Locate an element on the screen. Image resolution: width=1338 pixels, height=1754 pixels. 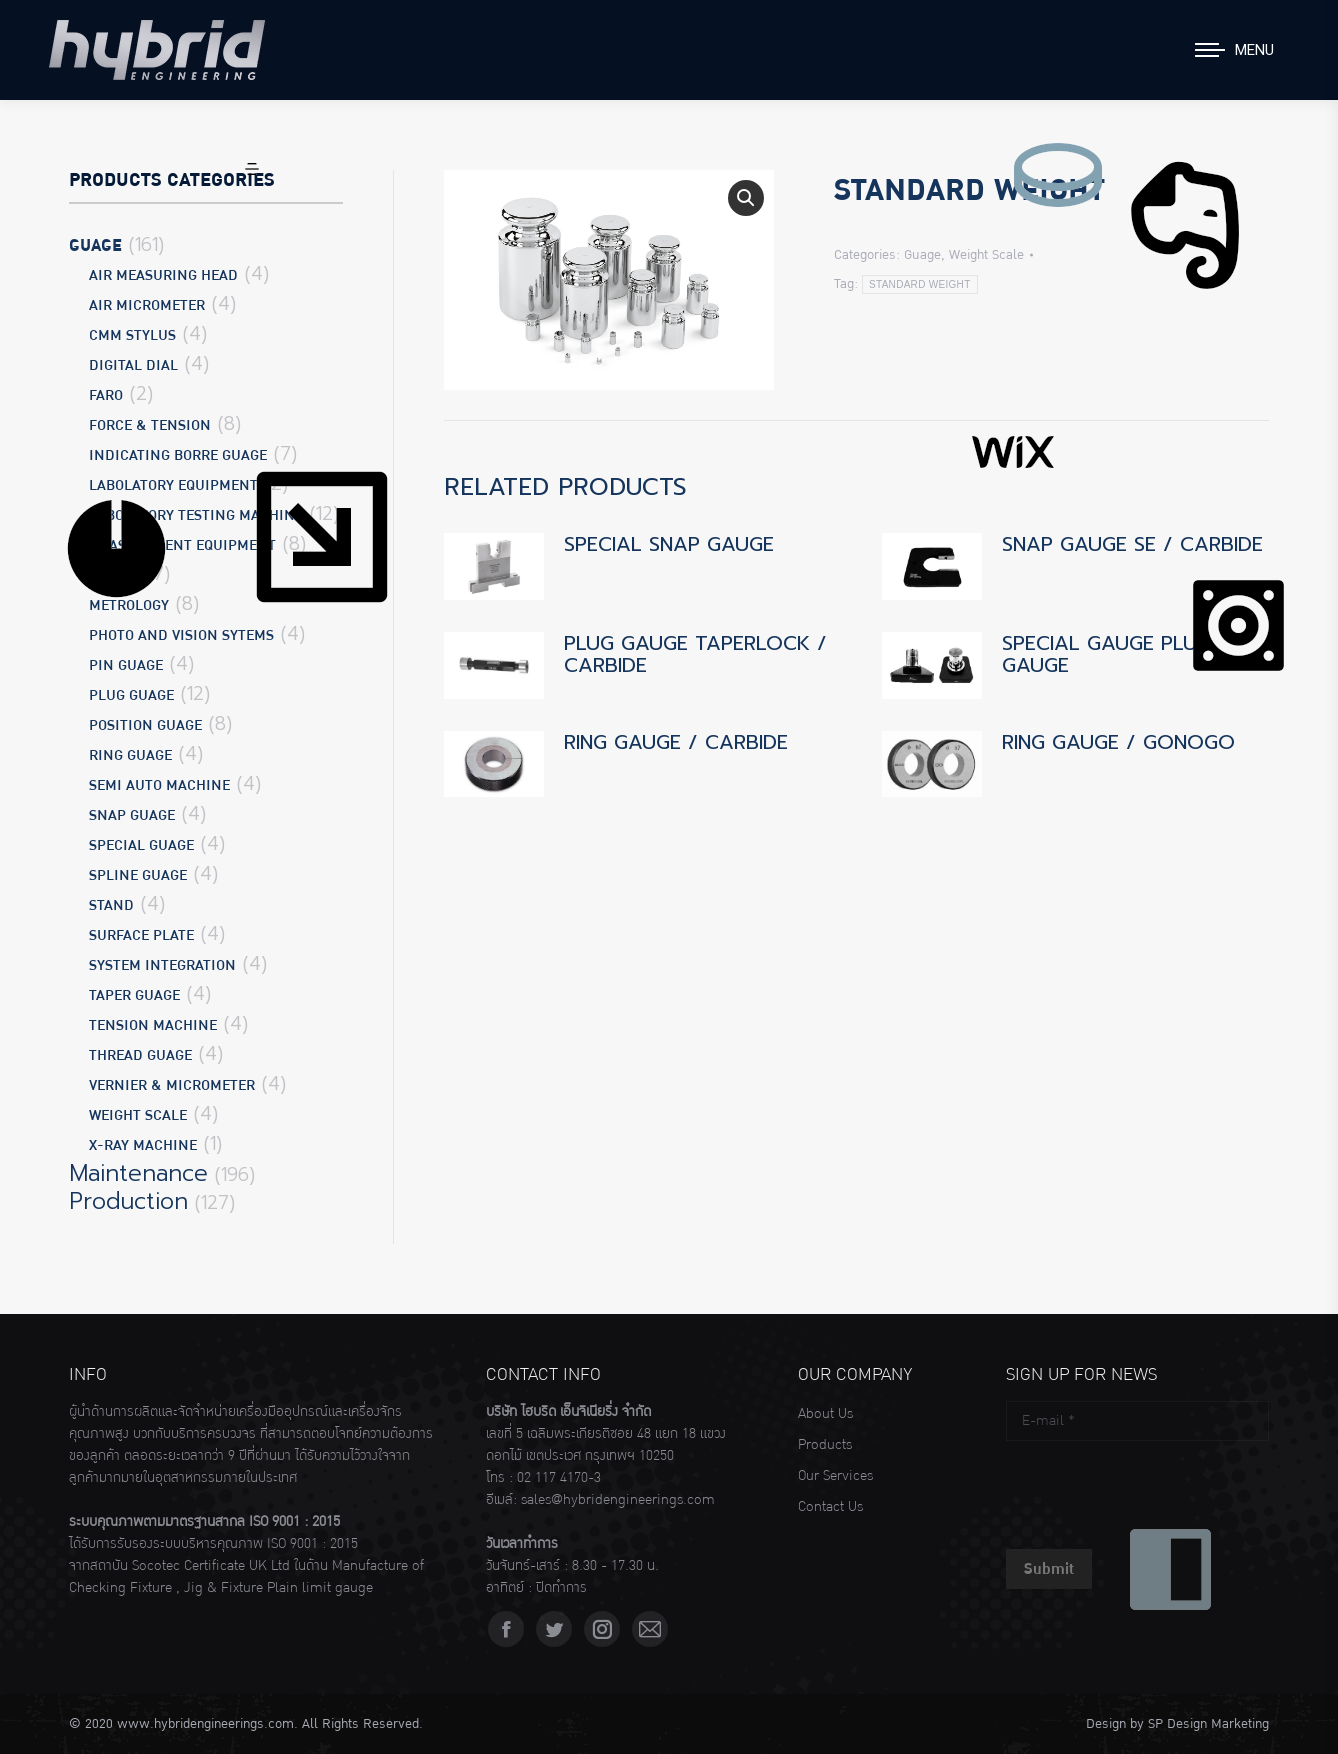
open navigation menu is located at coordinates (252, 169).